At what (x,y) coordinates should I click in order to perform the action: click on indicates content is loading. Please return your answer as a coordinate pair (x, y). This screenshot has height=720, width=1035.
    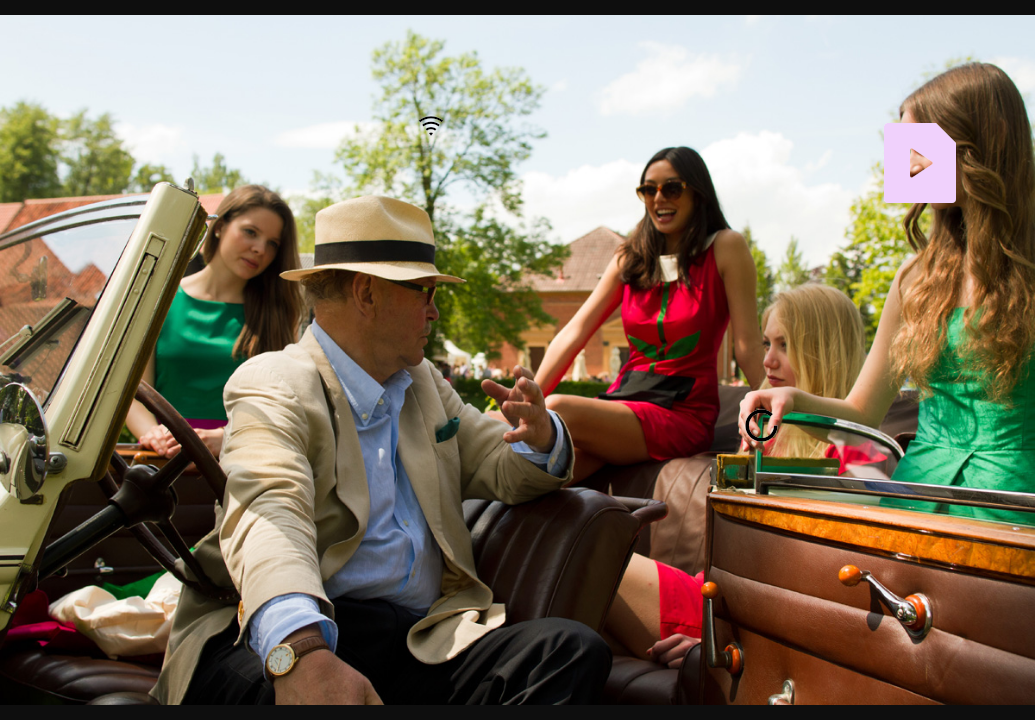
    Looking at the image, I should click on (761, 425).